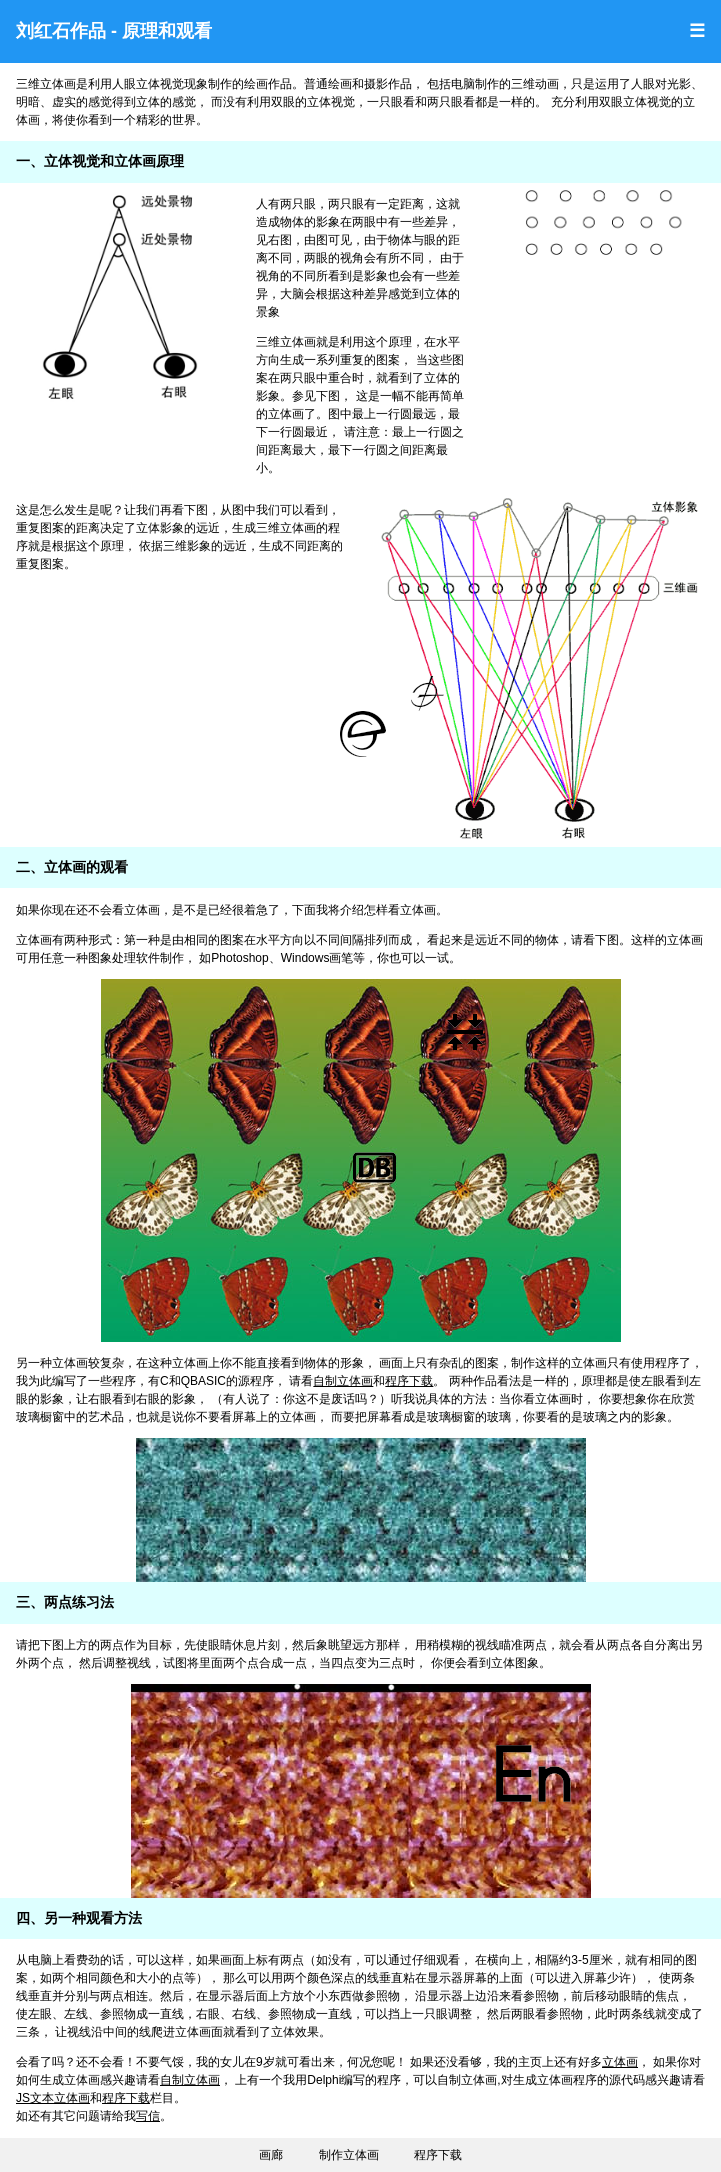  What do you see at coordinates (465, 1032) in the screenshot?
I see `align objects vertically to center` at bounding box center [465, 1032].